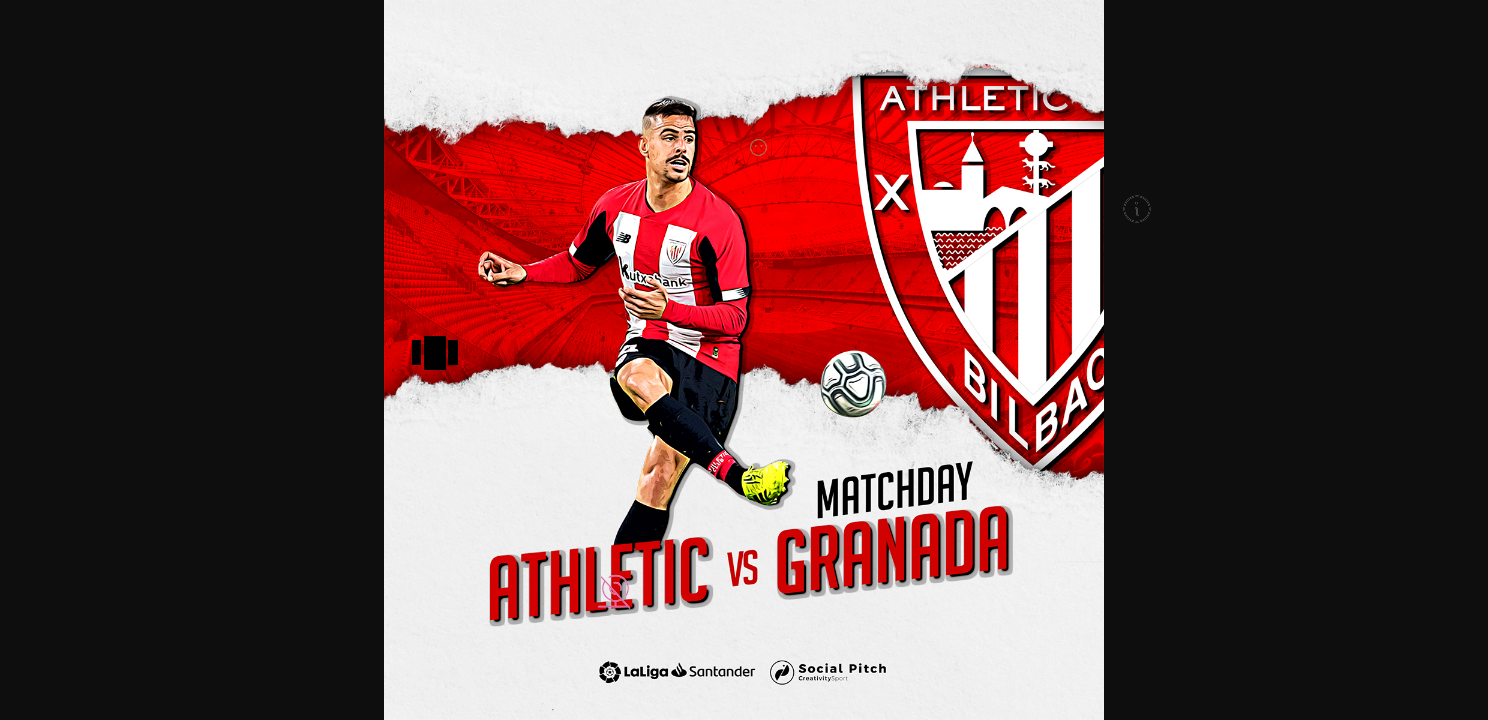 This screenshot has height=720, width=1488. Describe the element at coordinates (435, 354) in the screenshot. I see `view content in carousel mode` at that location.